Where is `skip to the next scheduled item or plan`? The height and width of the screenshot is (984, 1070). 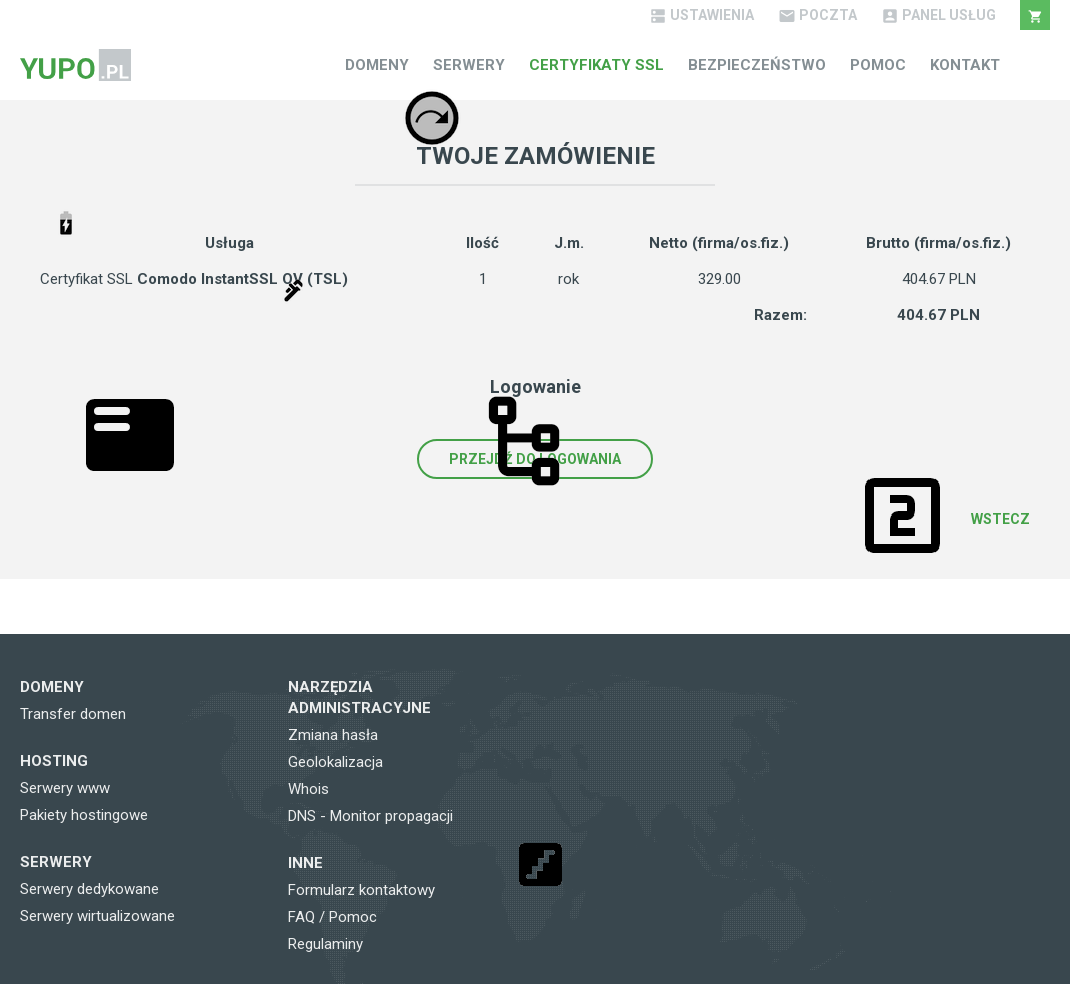 skip to the next scheduled item or plan is located at coordinates (432, 118).